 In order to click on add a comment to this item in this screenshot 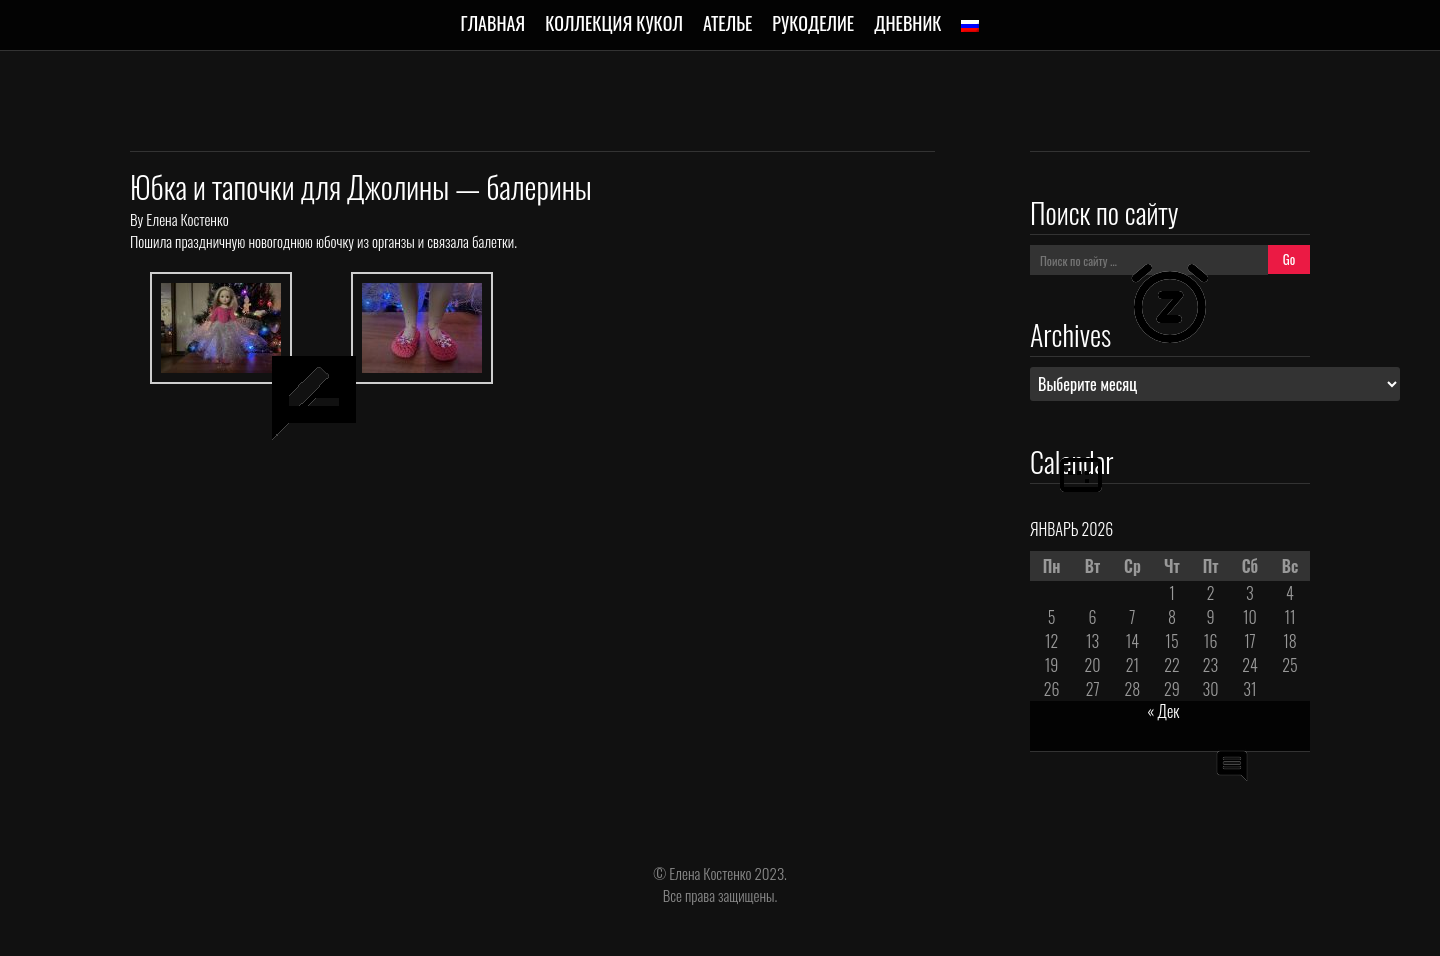, I will do `click(1232, 766)`.